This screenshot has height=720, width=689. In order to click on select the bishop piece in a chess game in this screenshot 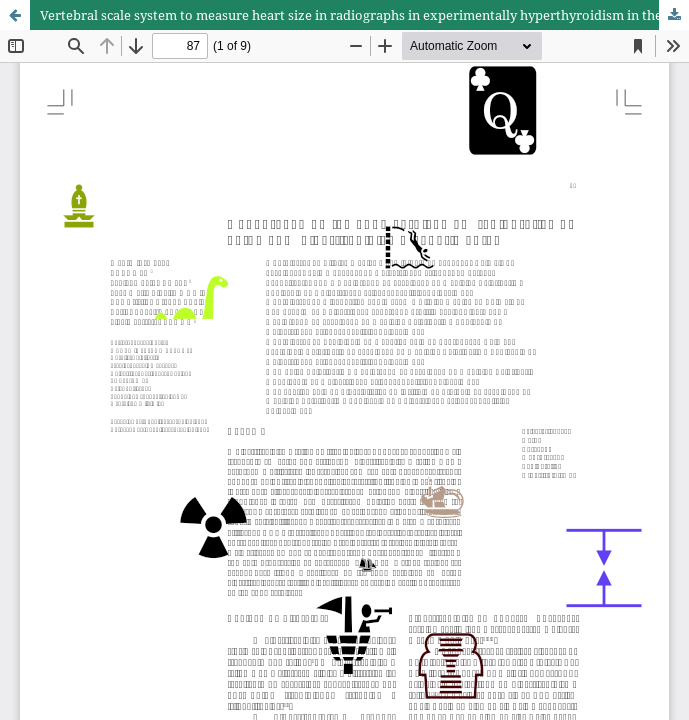, I will do `click(79, 206)`.